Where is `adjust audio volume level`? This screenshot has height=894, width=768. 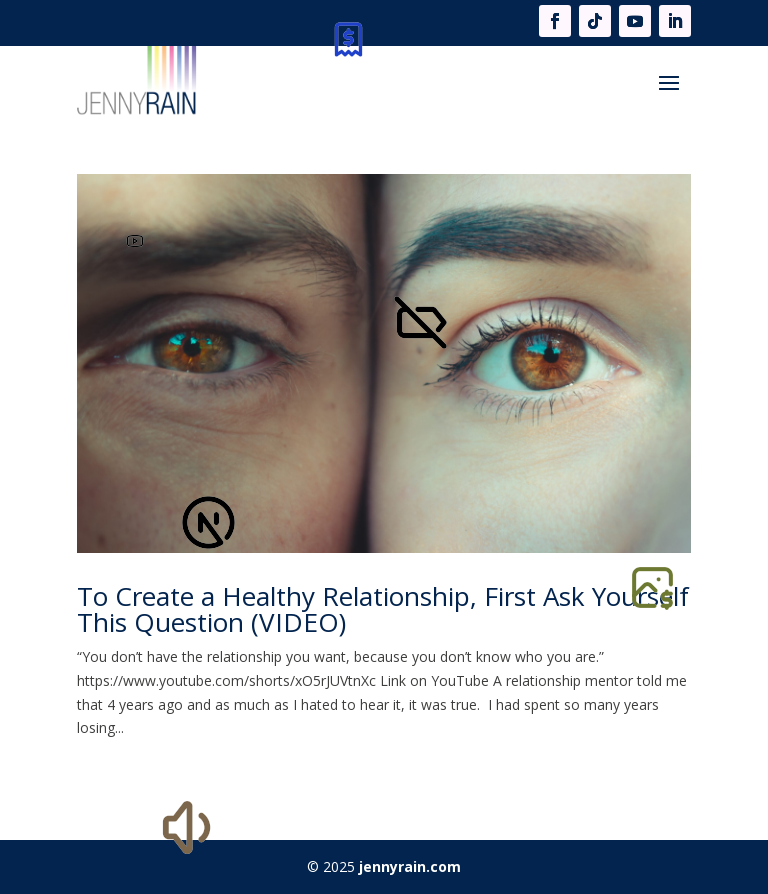
adjust audio volume level is located at coordinates (192, 827).